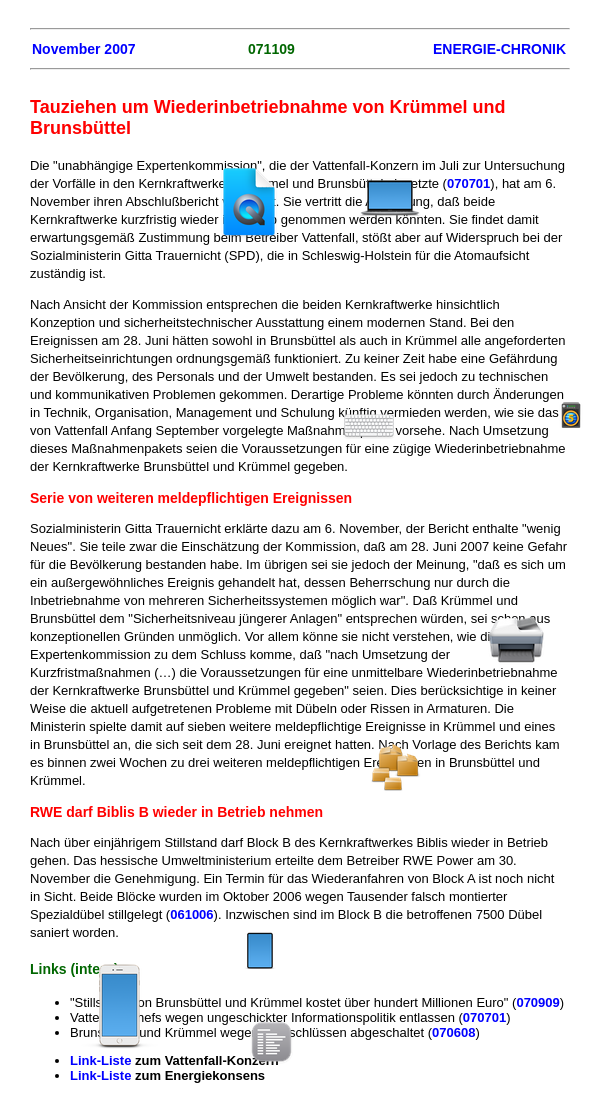  Describe the element at coordinates (249, 203) in the screenshot. I see `a generic video file` at that location.